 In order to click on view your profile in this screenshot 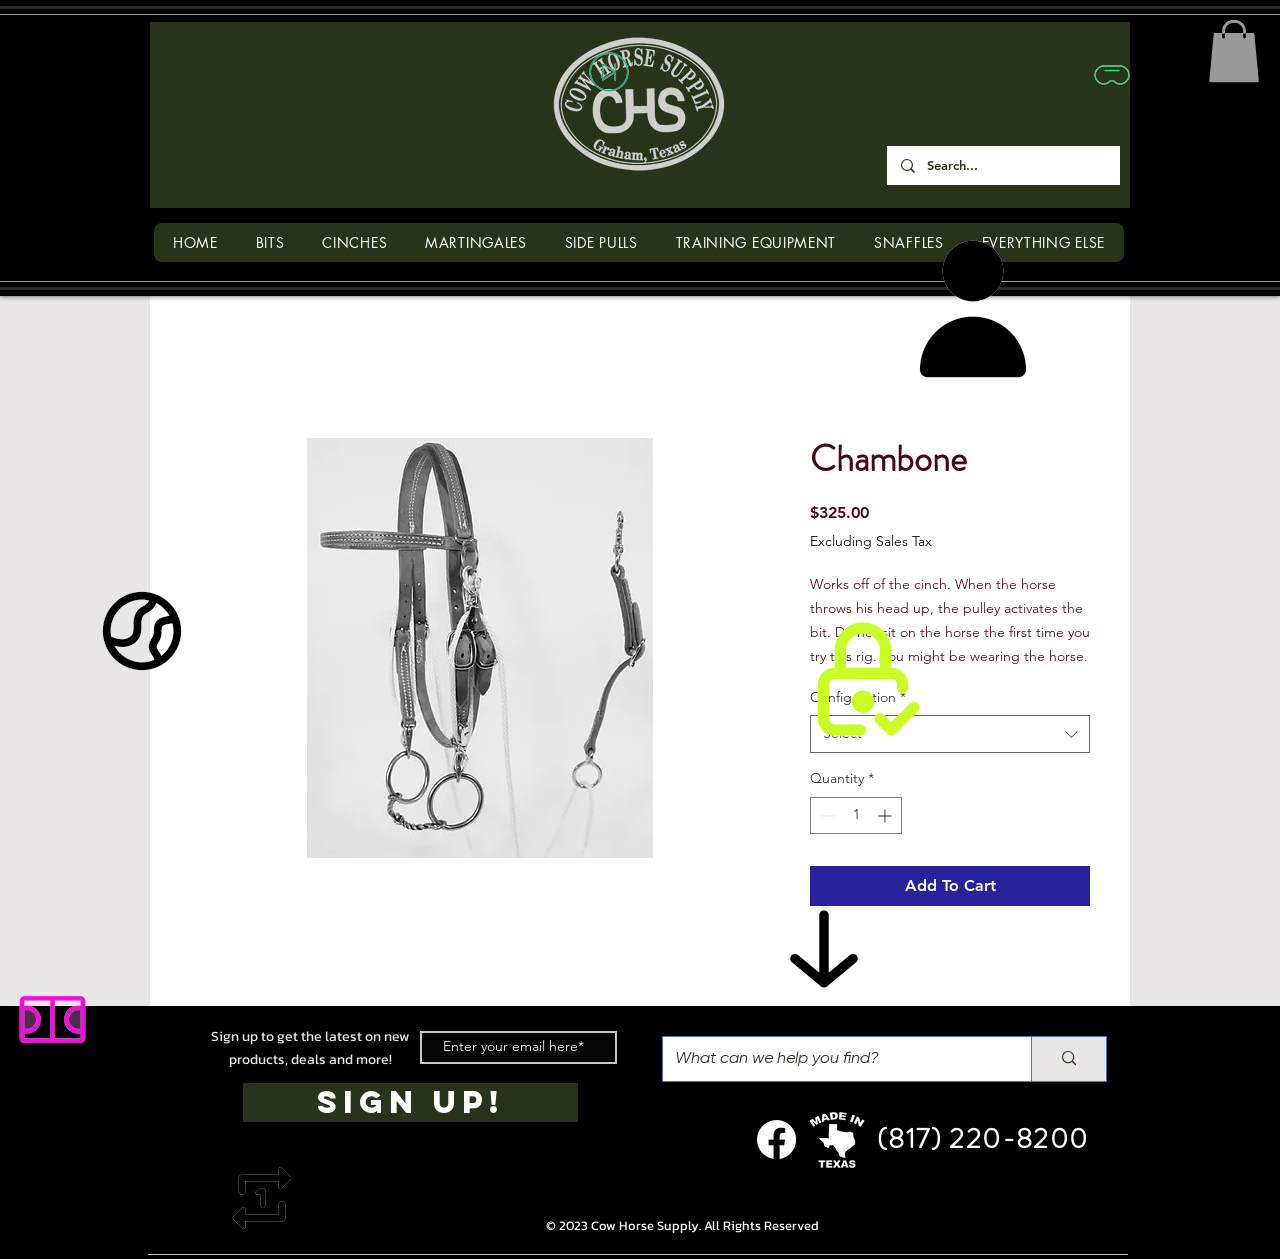, I will do `click(973, 309)`.